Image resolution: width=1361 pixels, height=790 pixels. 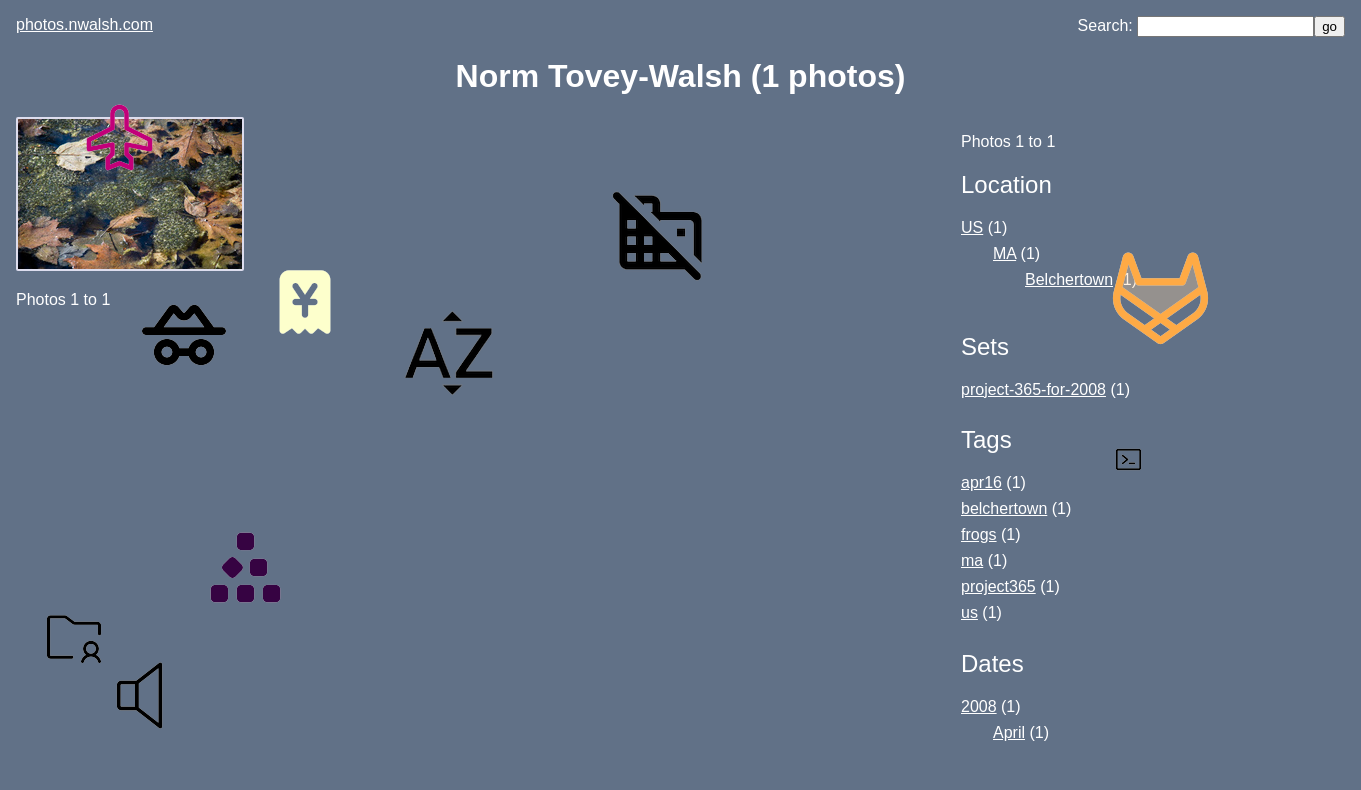 I want to click on access incognito or private browsing mode, so click(x=184, y=335).